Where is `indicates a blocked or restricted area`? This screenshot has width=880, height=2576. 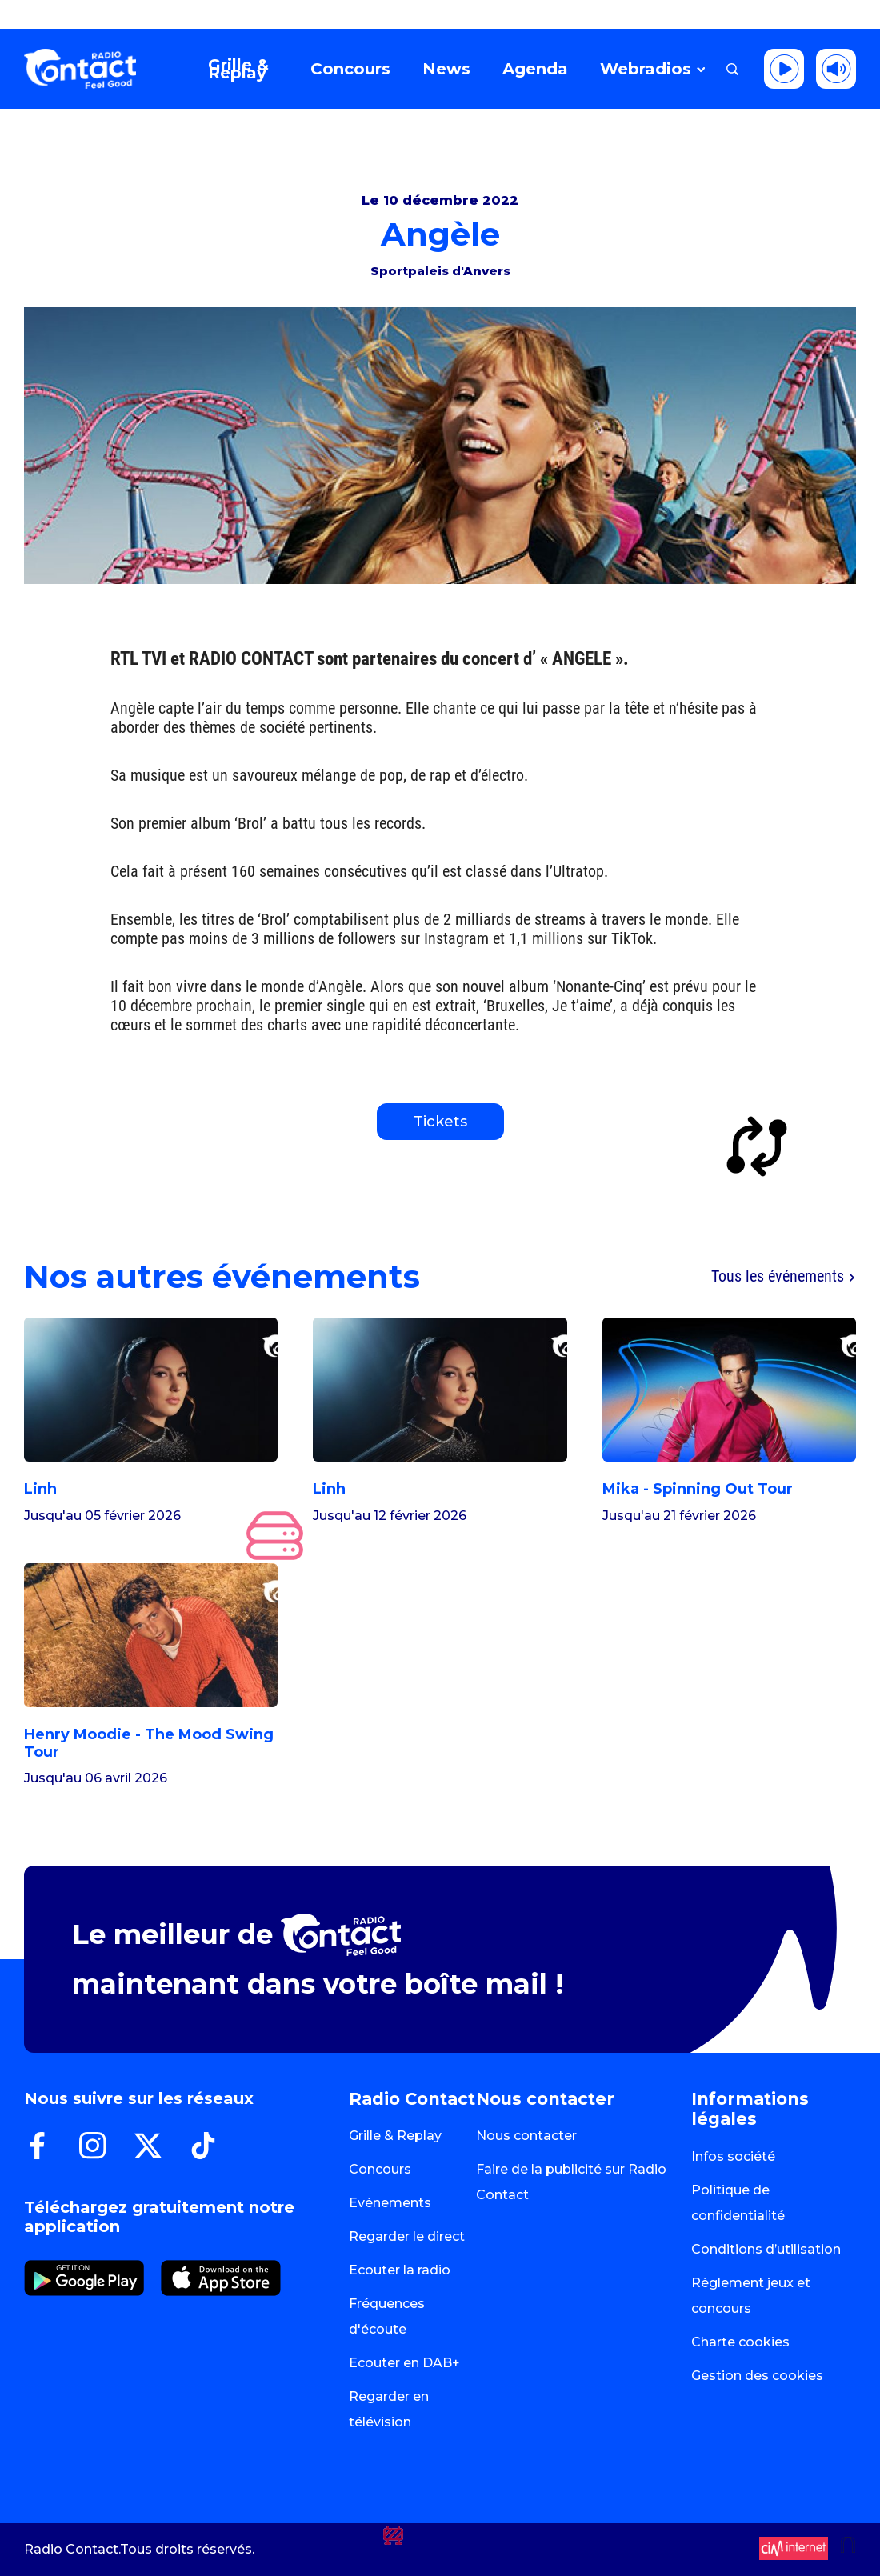 indicates a blocked or restricted area is located at coordinates (393, 2534).